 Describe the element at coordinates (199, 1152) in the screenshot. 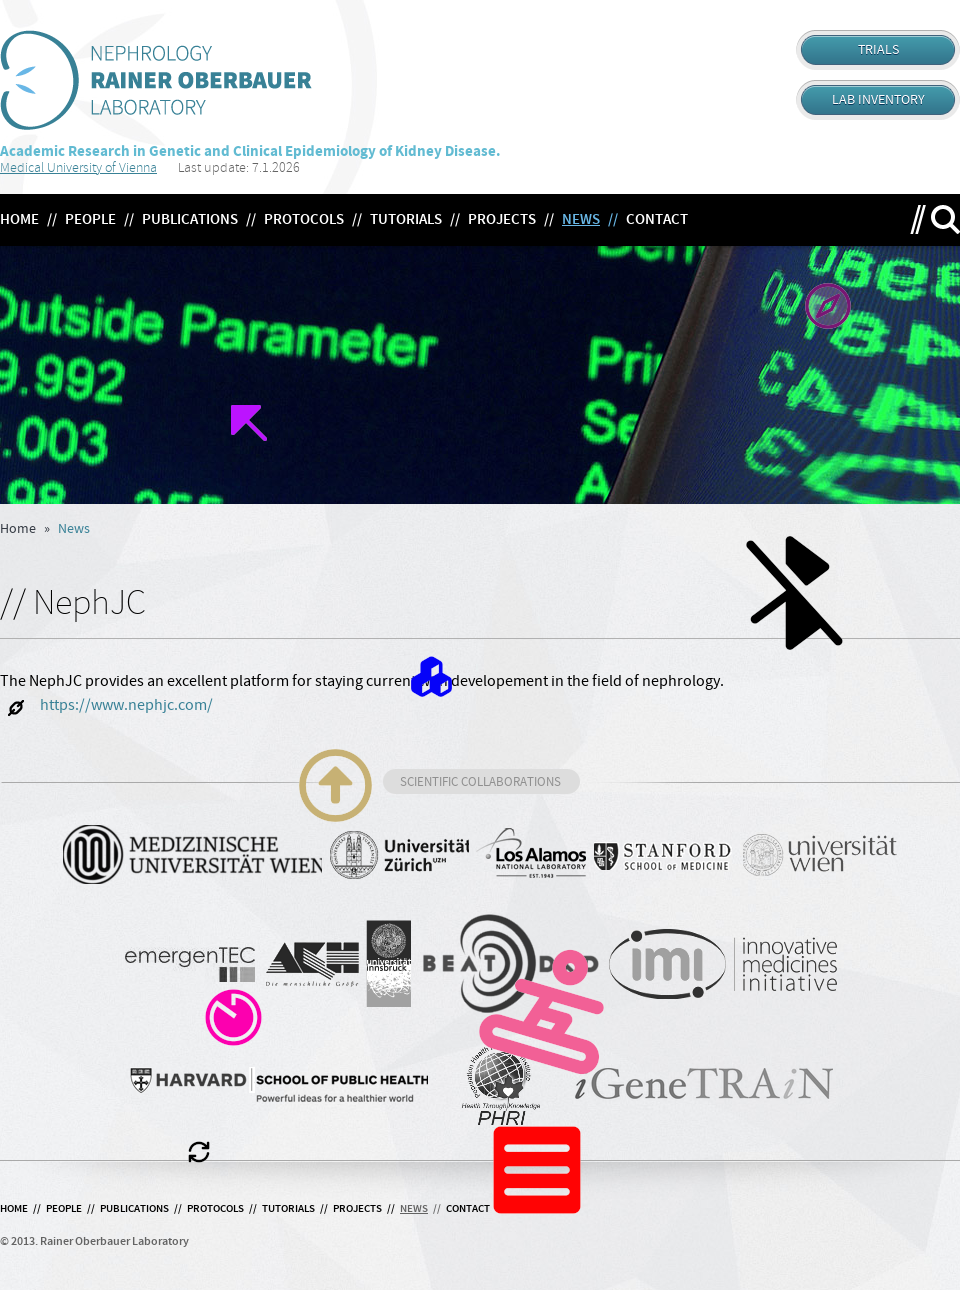

I see `sync data across devices` at that location.